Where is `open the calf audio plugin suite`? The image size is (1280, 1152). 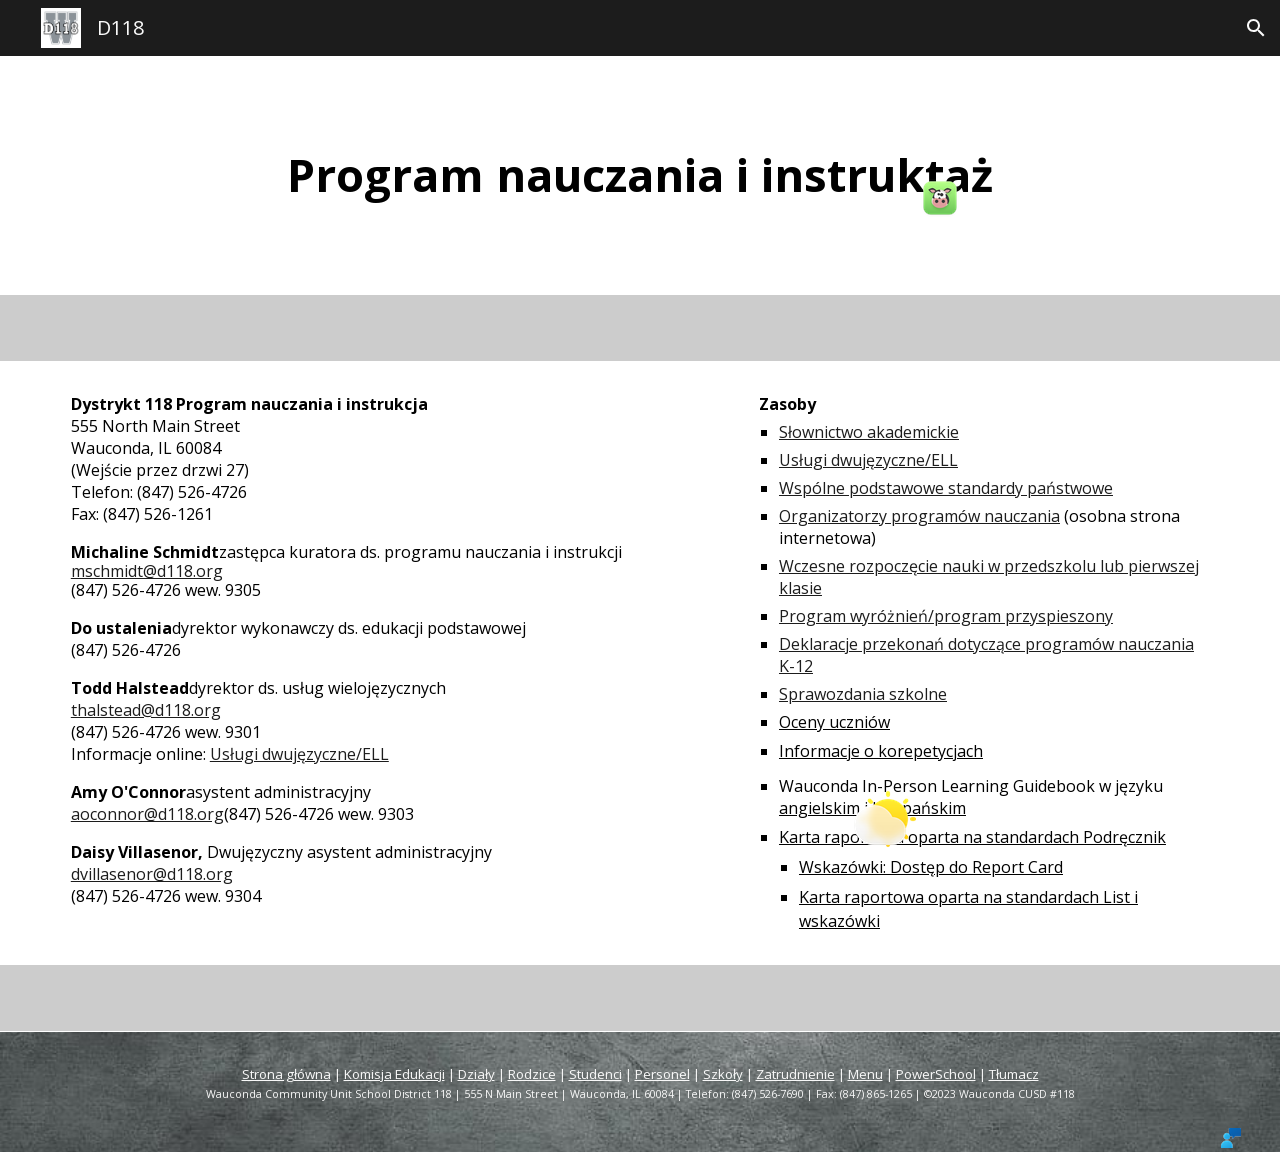 open the calf audio plugin suite is located at coordinates (940, 198).